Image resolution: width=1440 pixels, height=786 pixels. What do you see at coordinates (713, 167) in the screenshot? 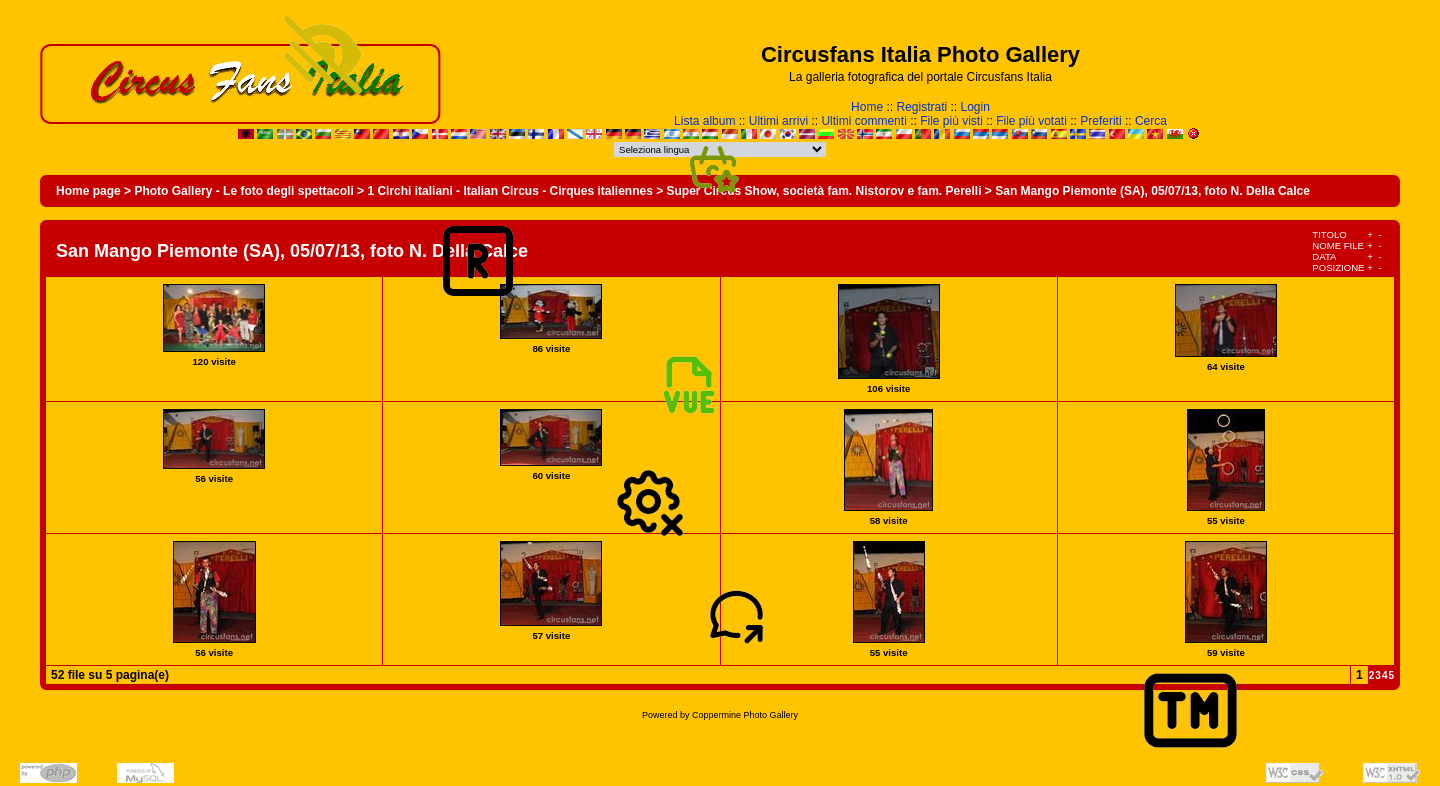
I see `add item to favorites from cart` at bounding box center [713, 167].